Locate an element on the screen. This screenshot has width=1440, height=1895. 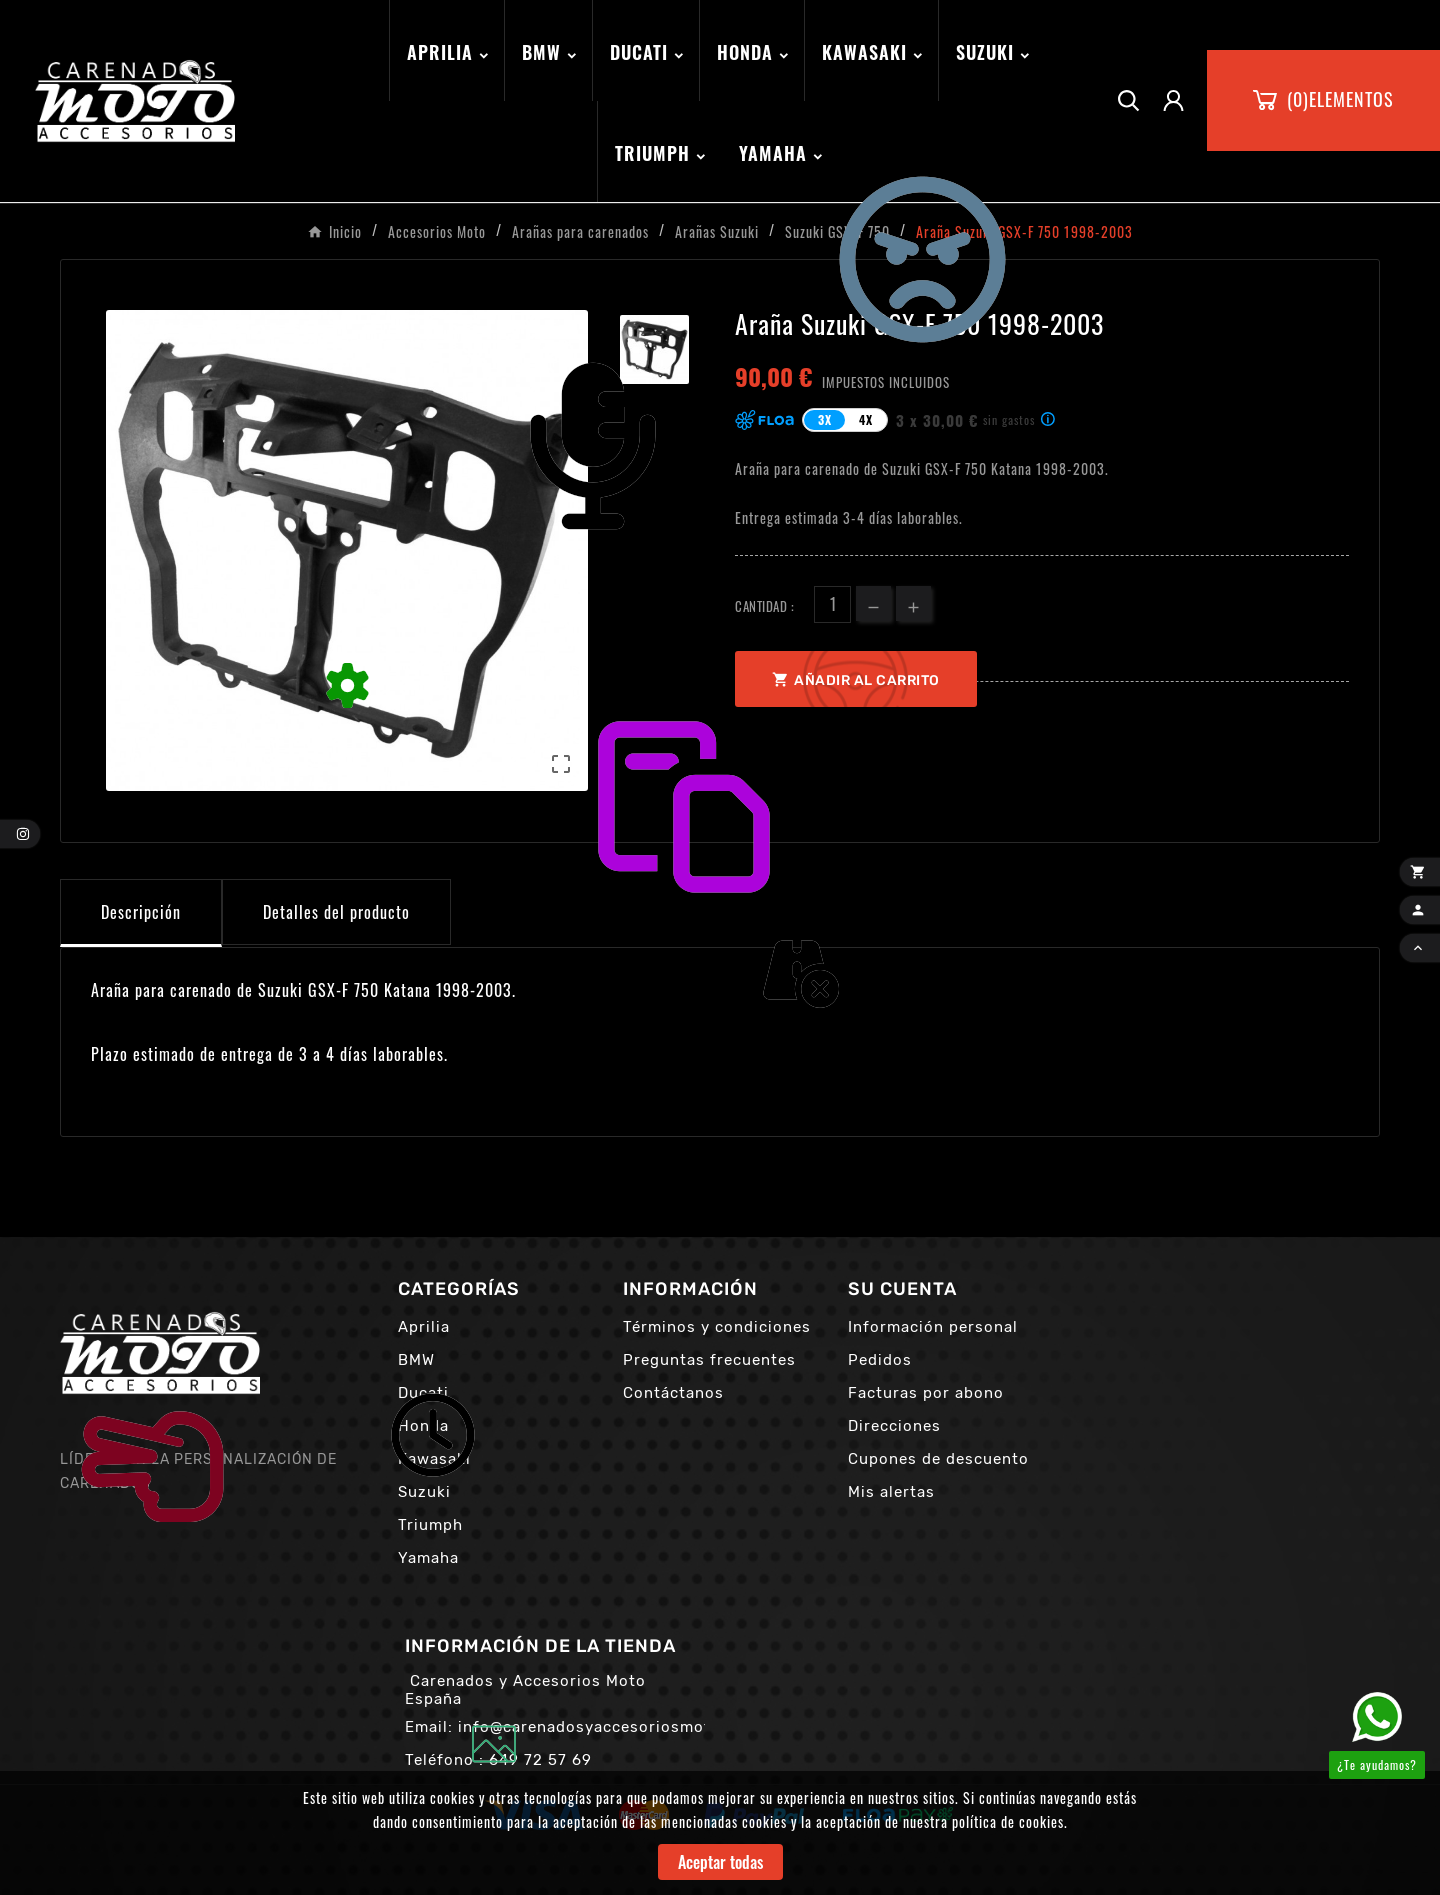
view time or check the clock is located at coordinates (433, 1435).